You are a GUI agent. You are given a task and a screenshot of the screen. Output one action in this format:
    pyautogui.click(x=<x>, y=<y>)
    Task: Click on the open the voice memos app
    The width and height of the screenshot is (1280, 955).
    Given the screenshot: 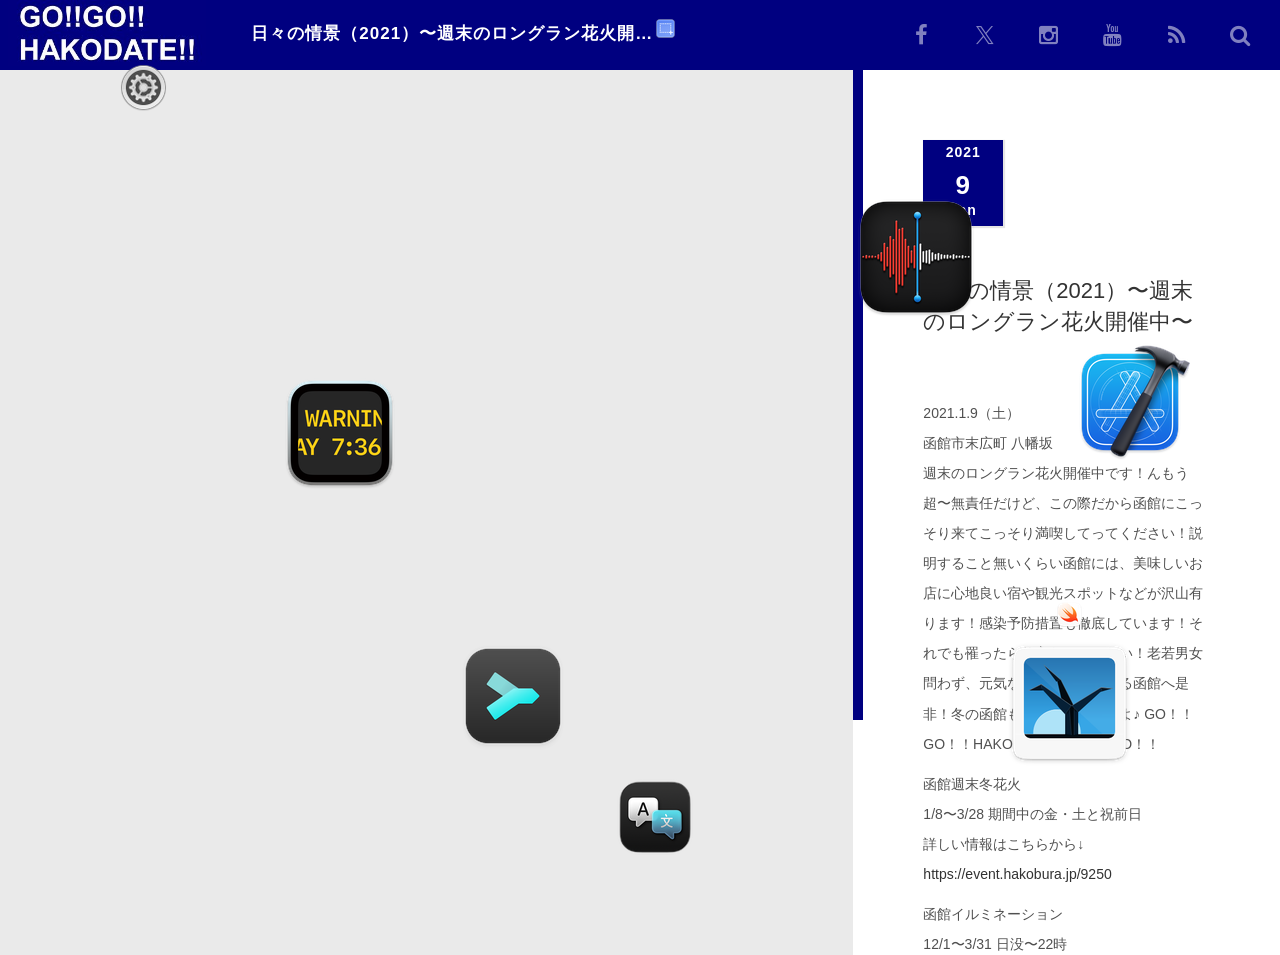 What is the action you would take?
    pyautogui.click(x=916, y=257)
    